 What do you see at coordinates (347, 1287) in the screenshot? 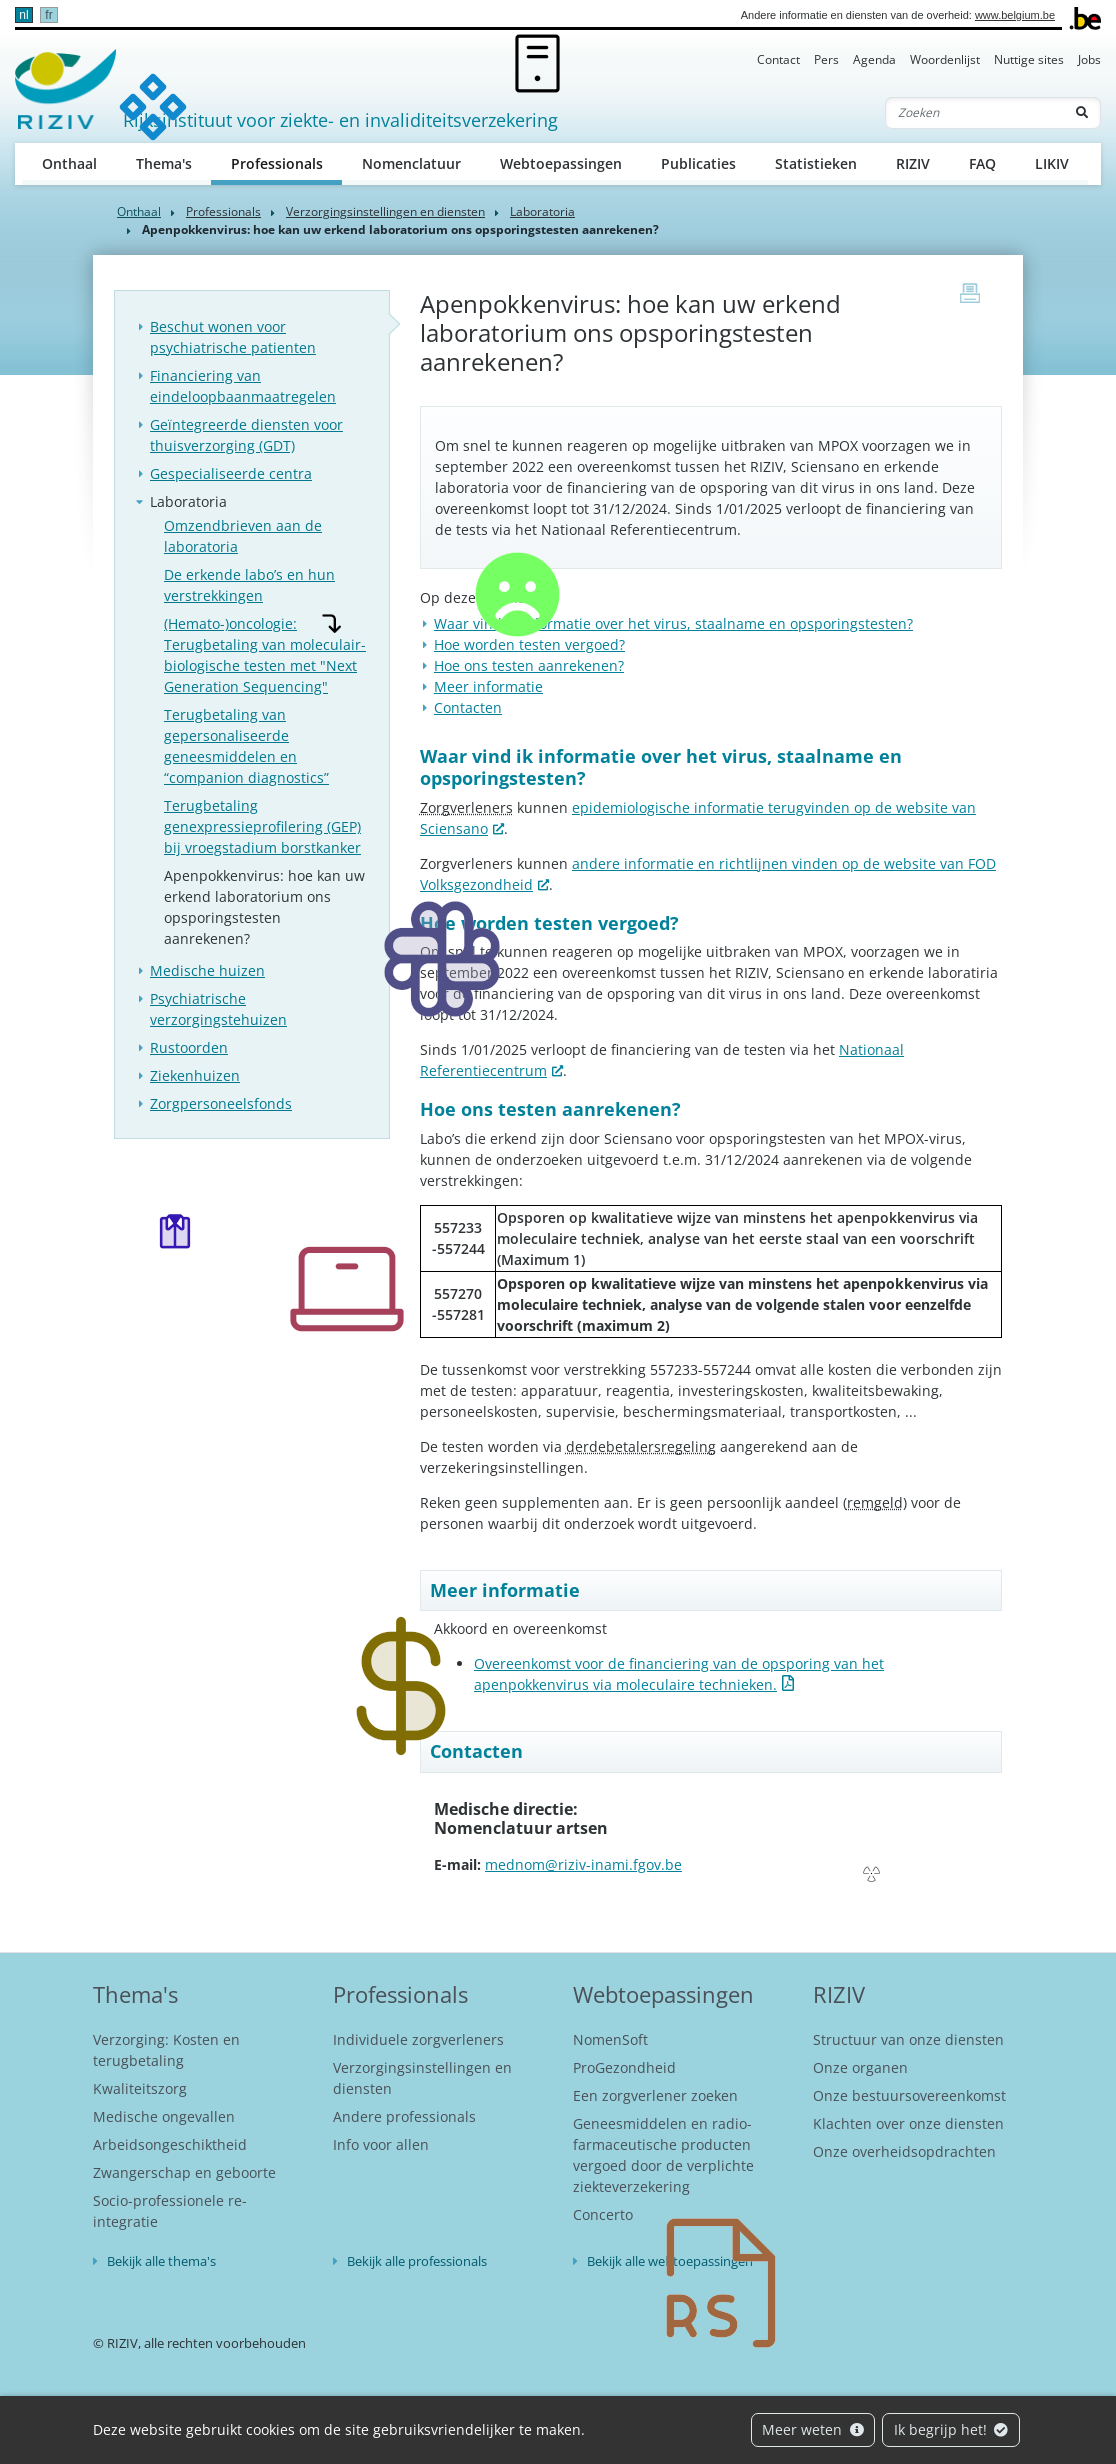
I see `switch to desktop or laptop view` at bounding box center [347, 1287].